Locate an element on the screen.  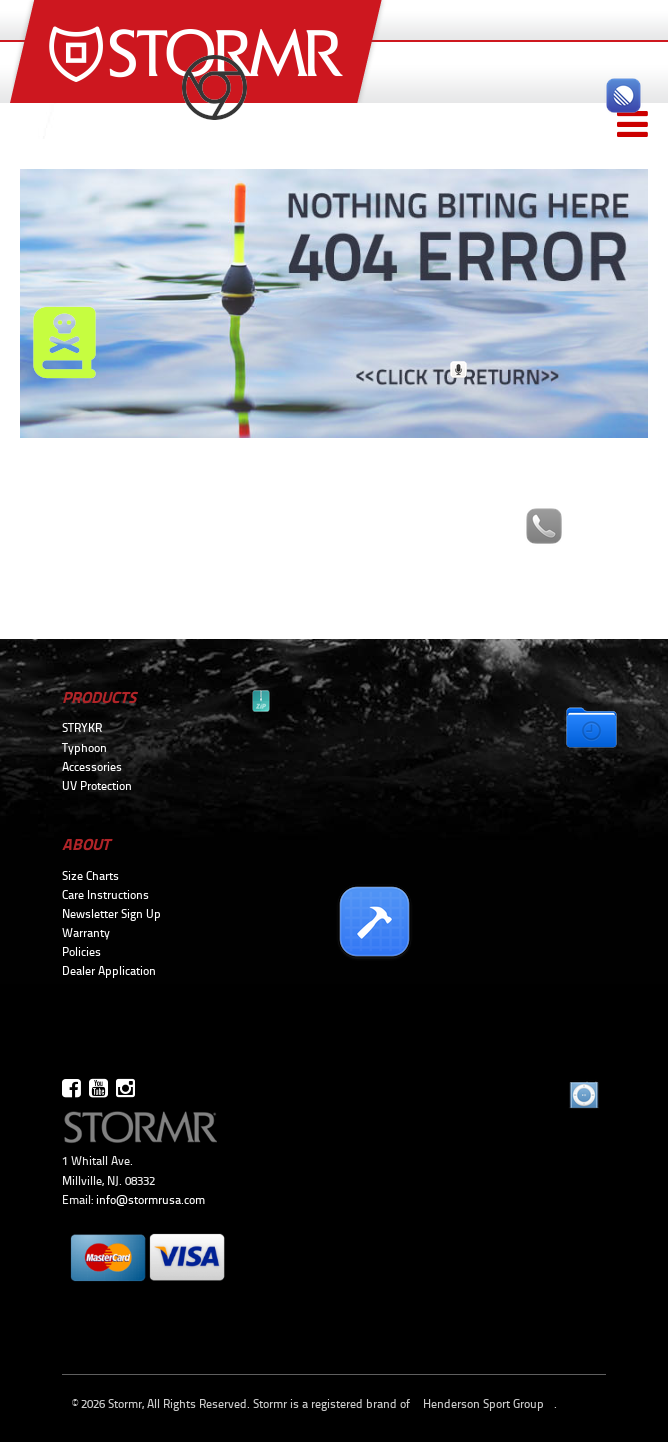
access microphone settings is located at coordinates (458, 369).